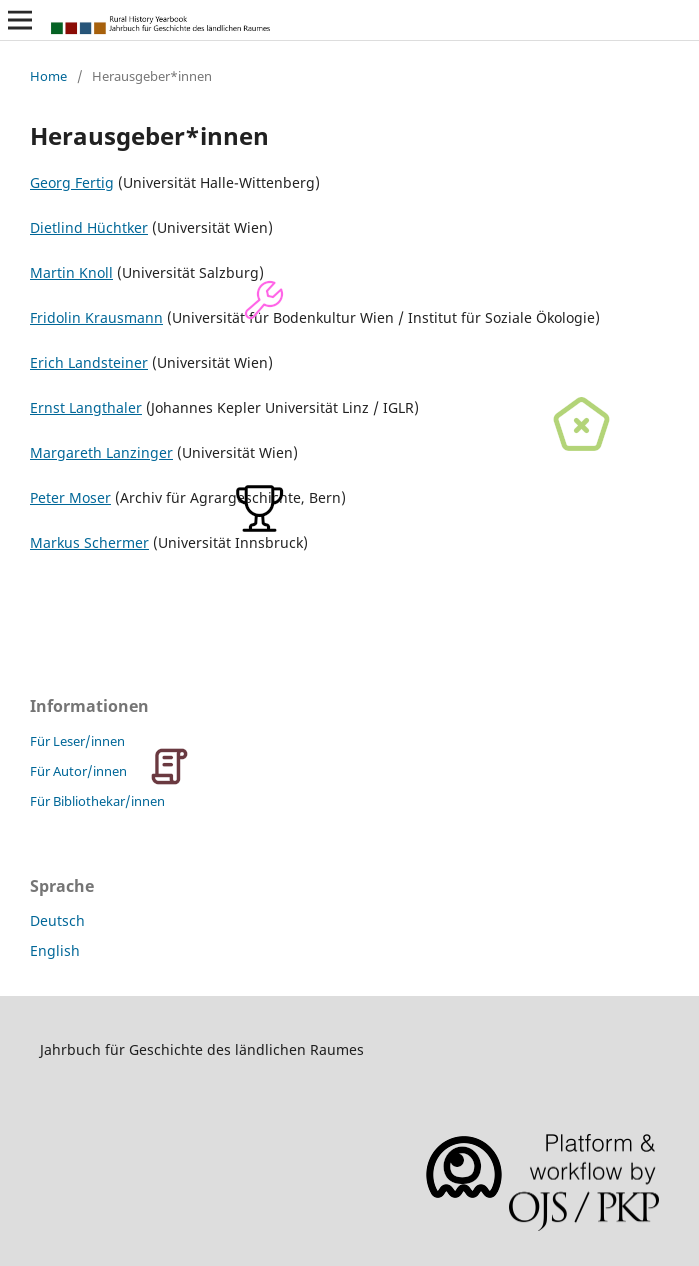  Describe the element at coordinates (464, 1167) in the screenshot. I see `livewire framework branding` at that location.